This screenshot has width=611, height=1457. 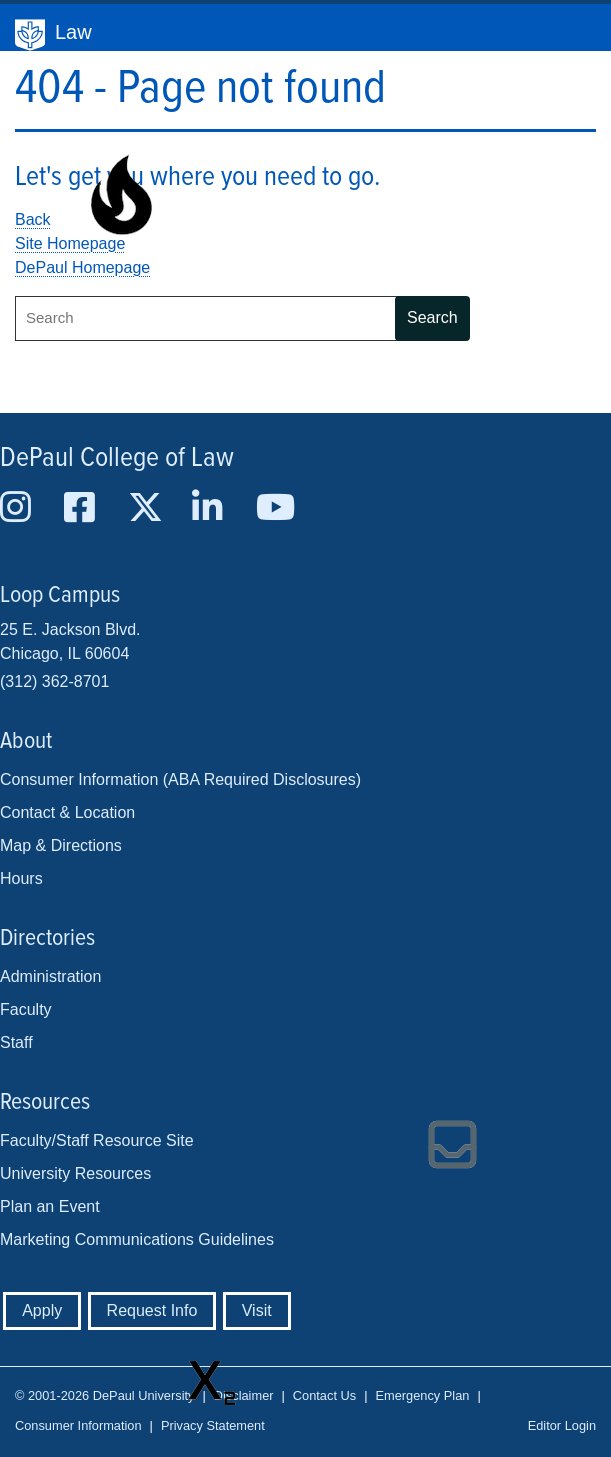 What do you see at coordinates (205, 1383) in the screenshot?
I see `format text as subscript` at bounding box center [205, 1383].